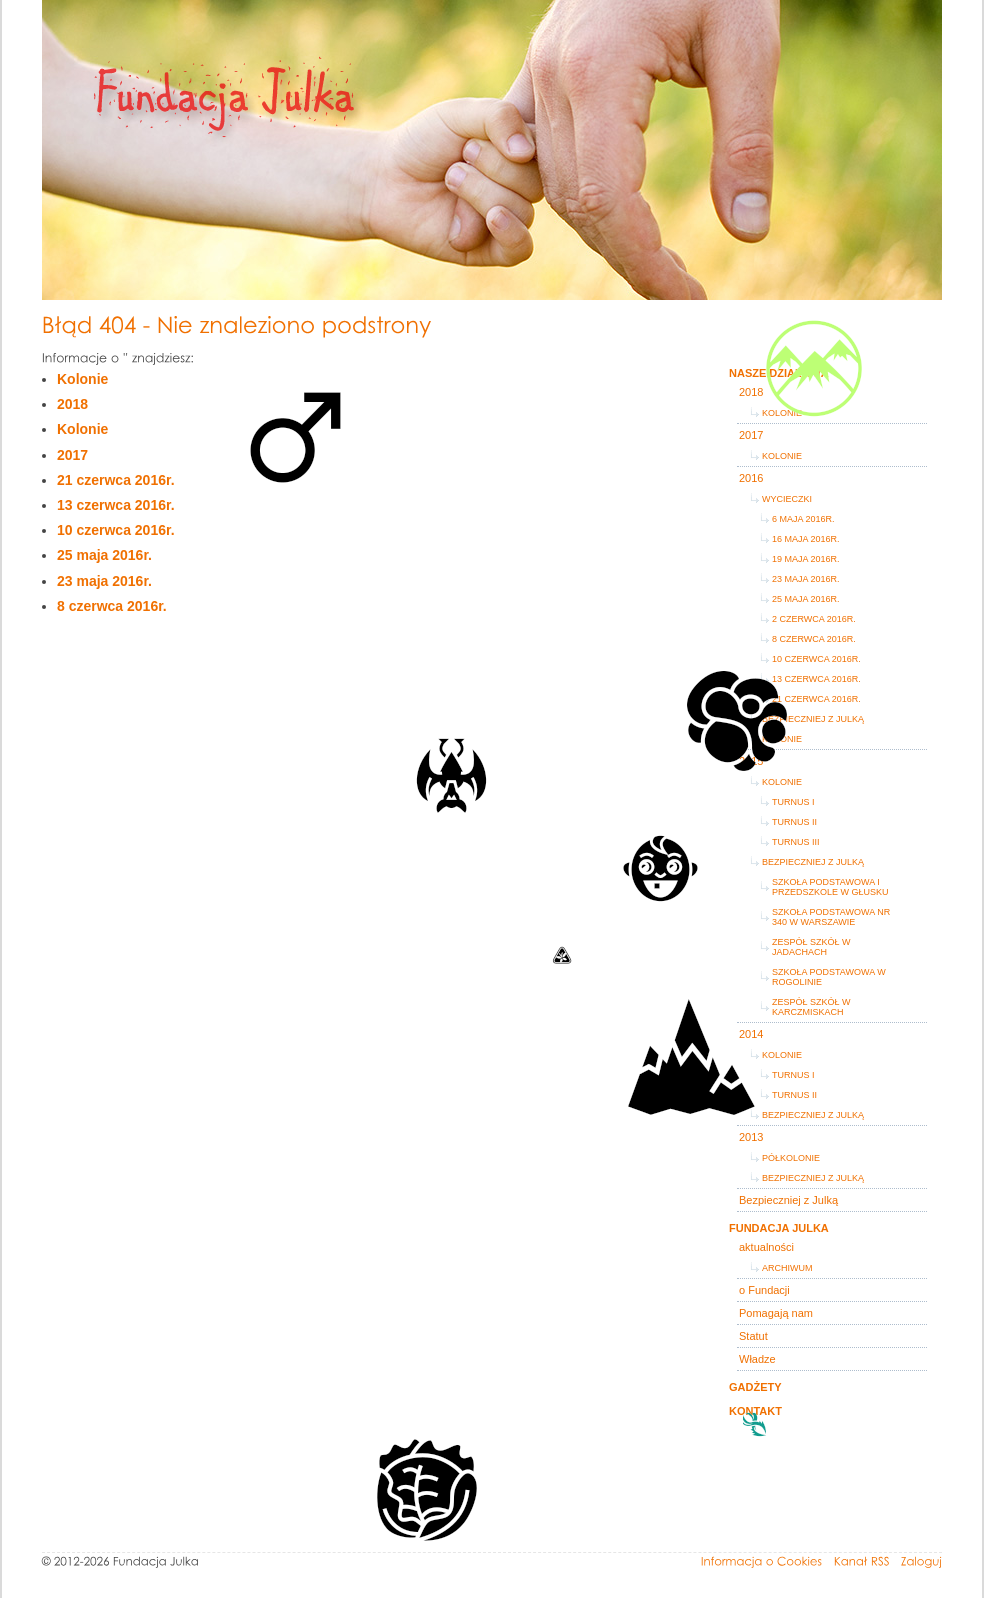 This screenshot has height=1618, width=984. I want to click on view mountain or hiking trails, so click(814, 368).